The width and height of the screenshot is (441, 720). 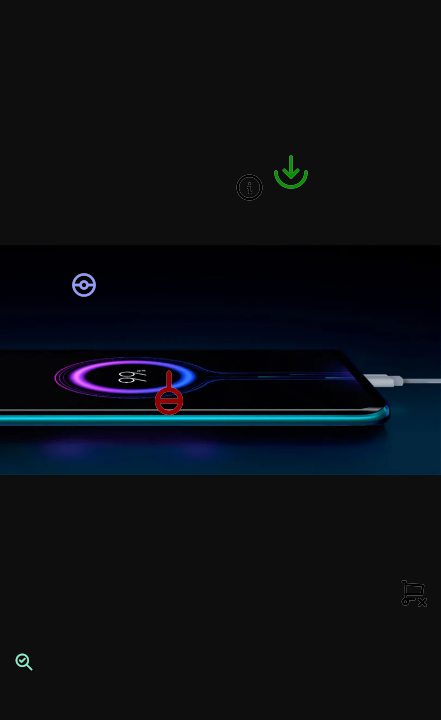 I want to click on access pokémon collection or inventory, so click(x=84, y=285).